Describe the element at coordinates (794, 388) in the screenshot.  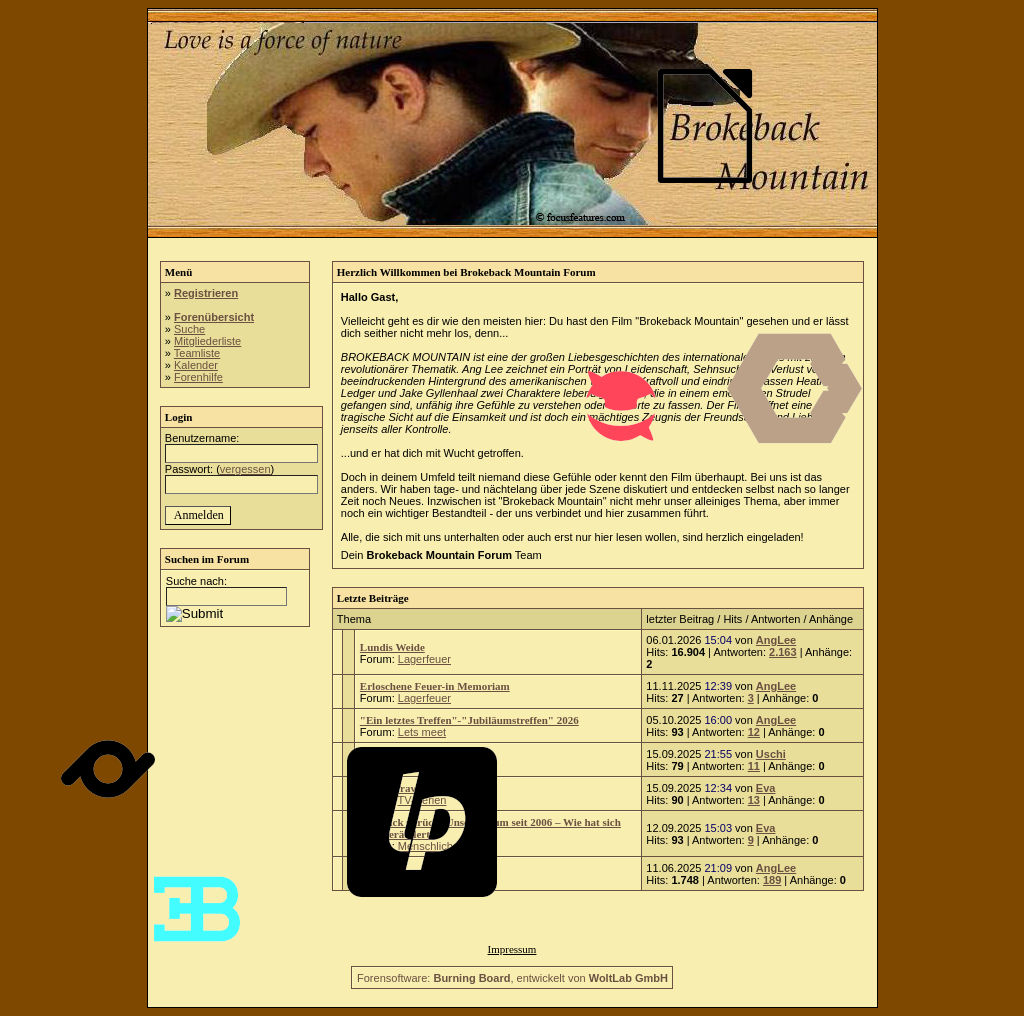
I see `webcomponents.org logo` at that location.